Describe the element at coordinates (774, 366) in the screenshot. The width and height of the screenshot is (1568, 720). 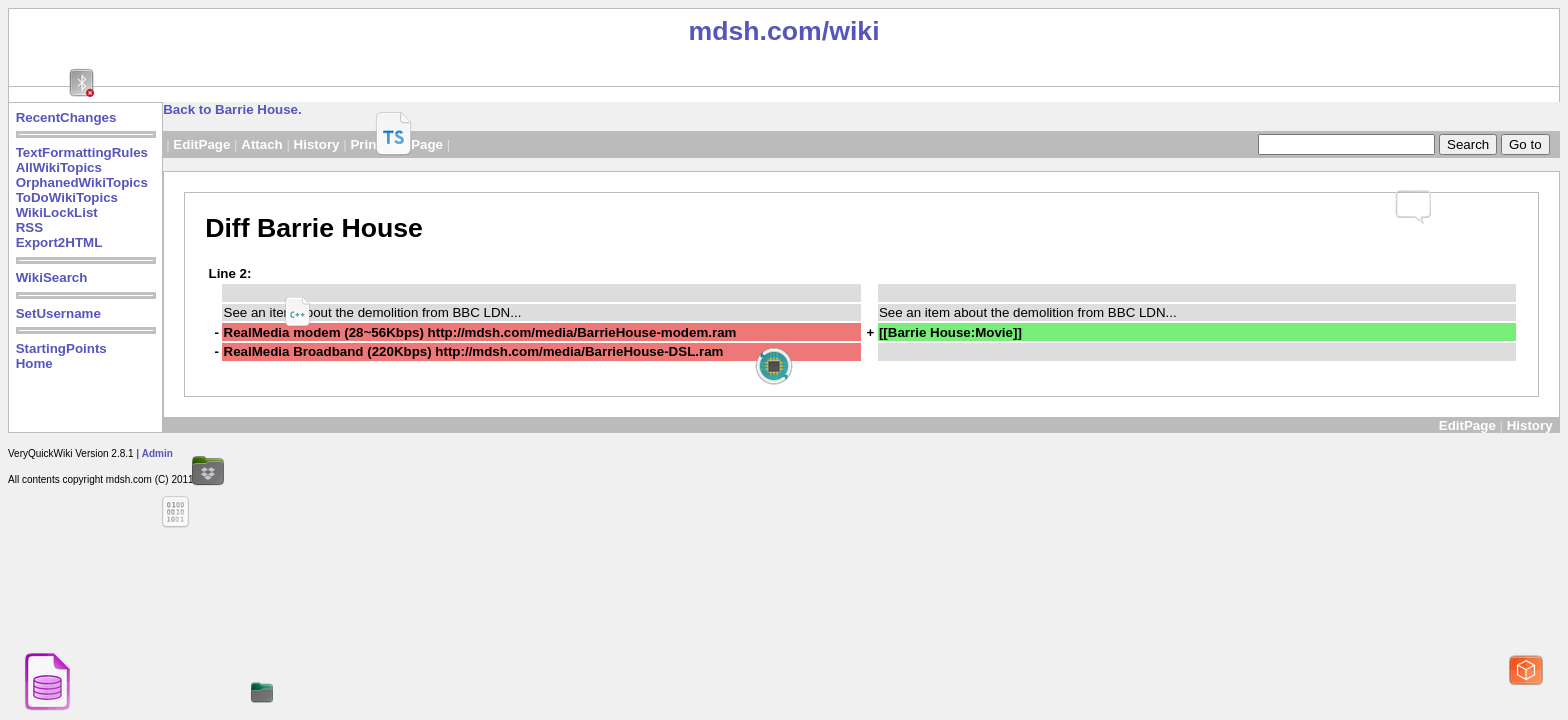
I see `access firmware or system component settings` at that location.